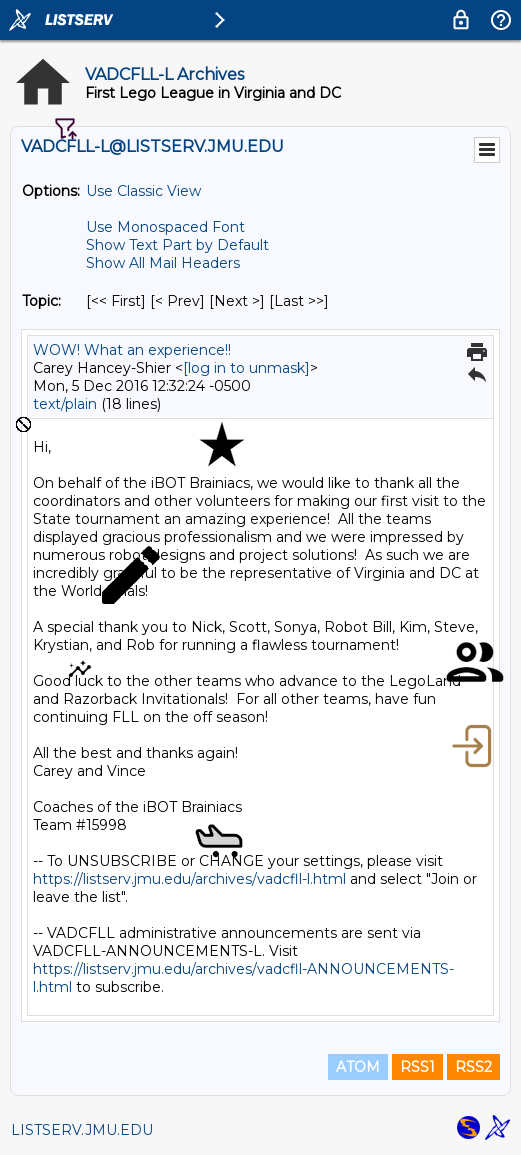 Image resolution: width=521 pixels, height=1155 pixels. What do you see at coordinates (222, 444) in the screenshot?
I see `rate or review an item` at bounding box center [222, 444].